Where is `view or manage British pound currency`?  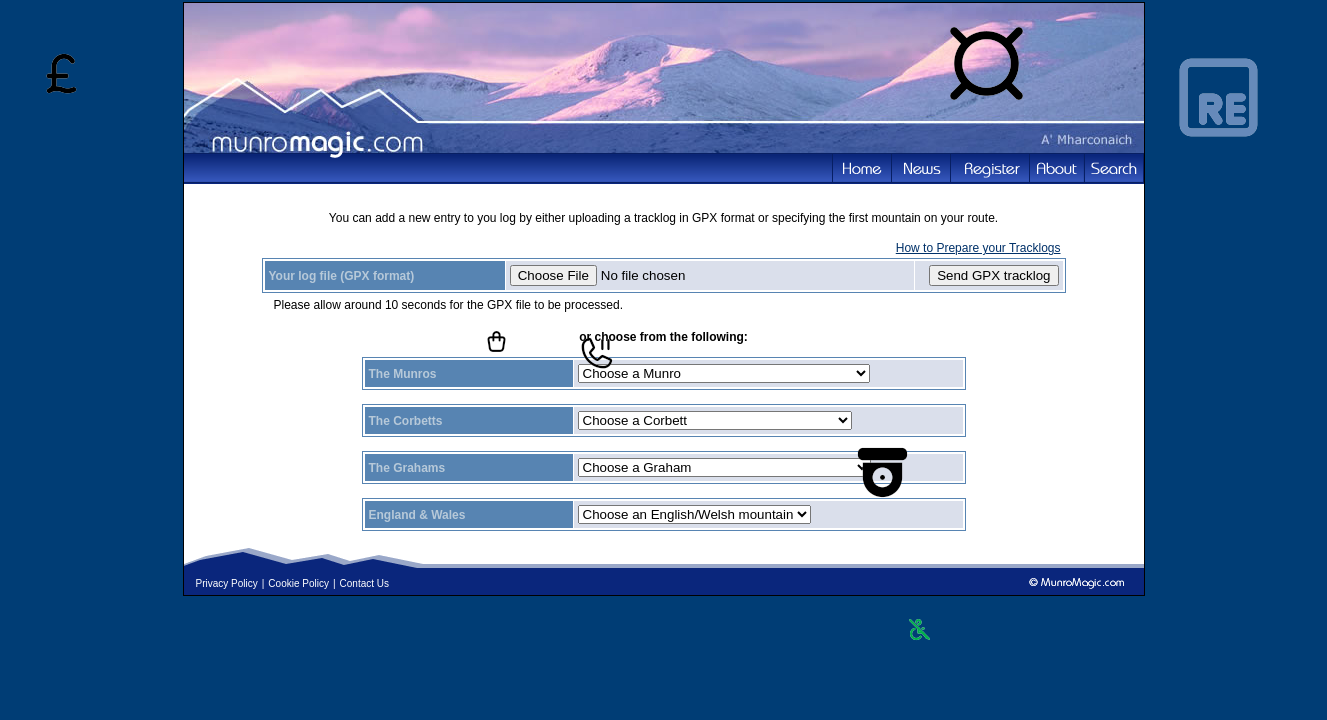 view or manage British pound currency is located at coordinates (61, 73).